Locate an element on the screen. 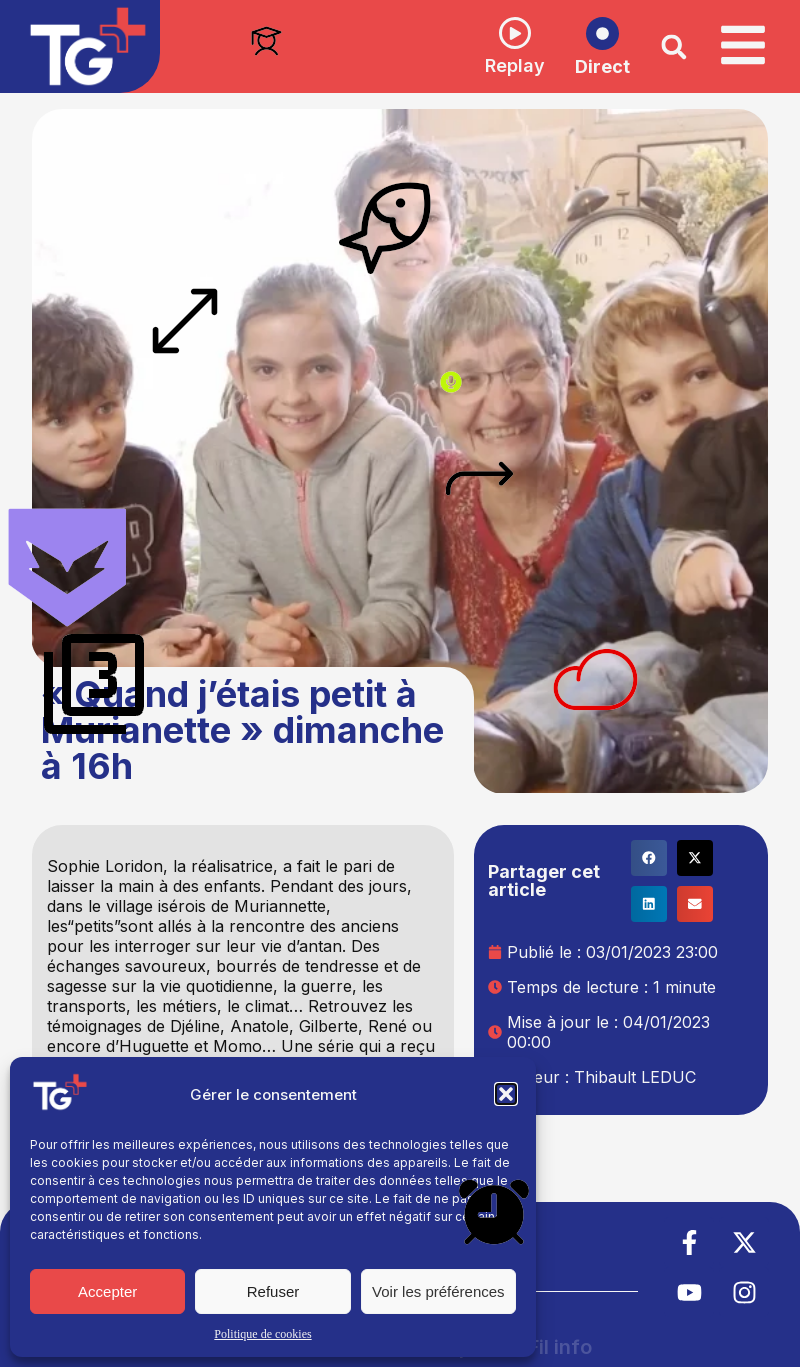  view student profile is located at coordinates (266, 41).